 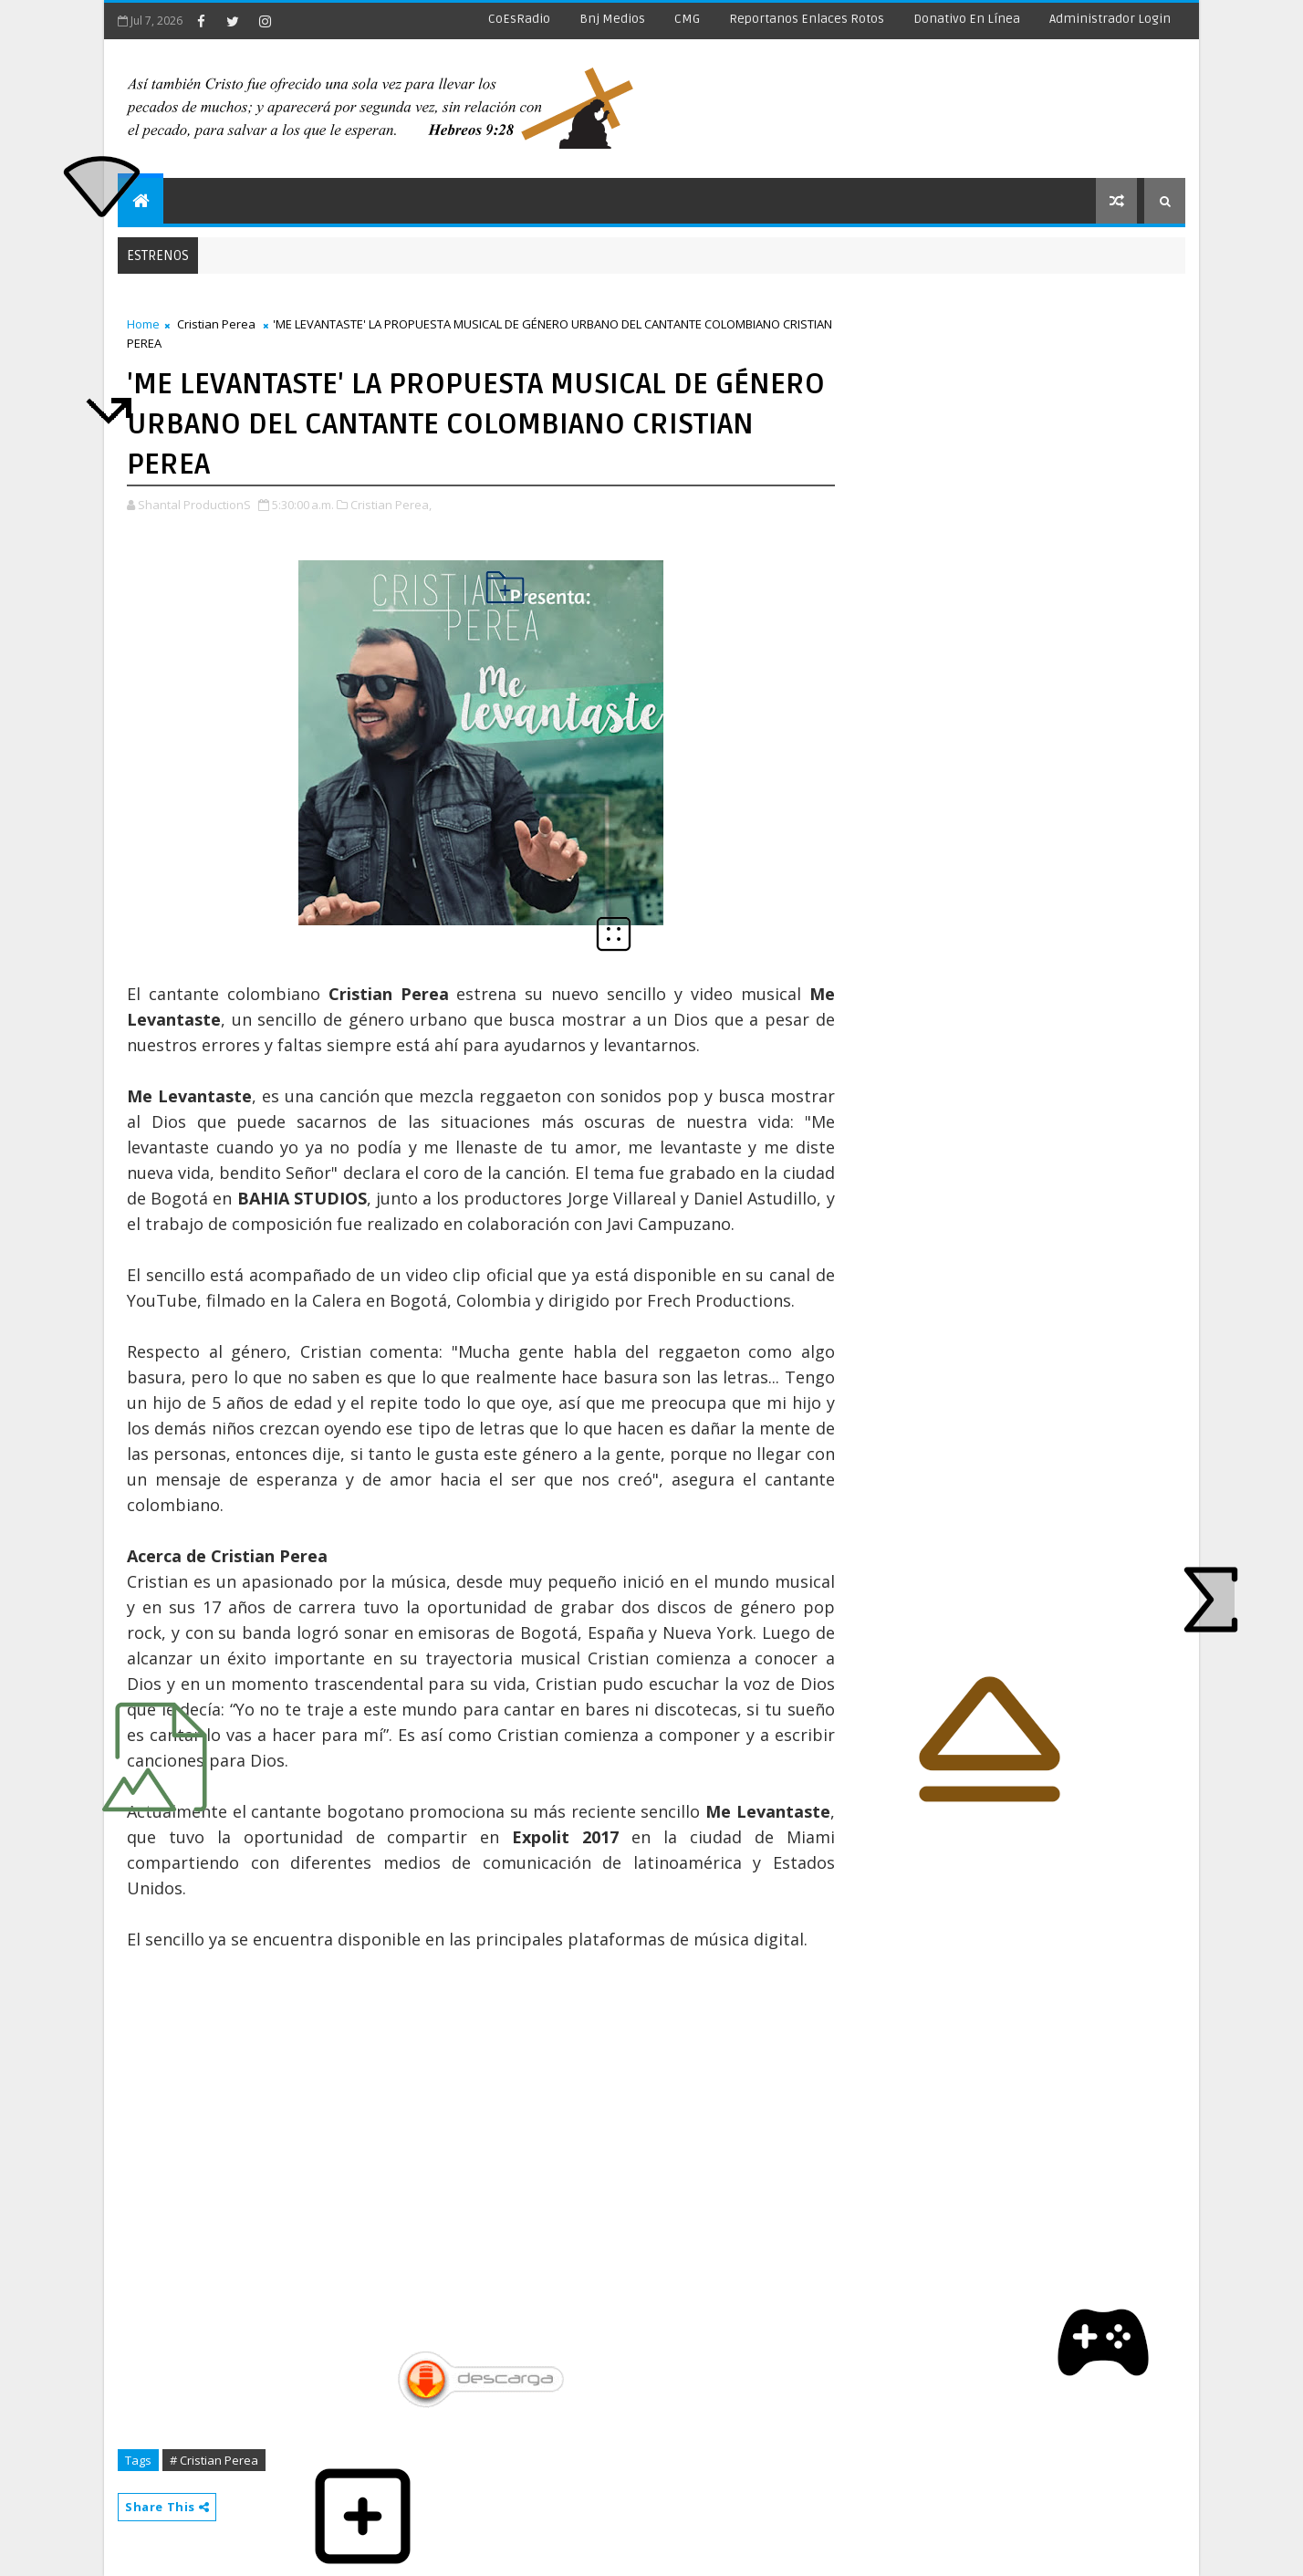 What do you see at coordinates (161, 1757) in the screenshot?
I see `view image file` at bounding box center [161, 1757].